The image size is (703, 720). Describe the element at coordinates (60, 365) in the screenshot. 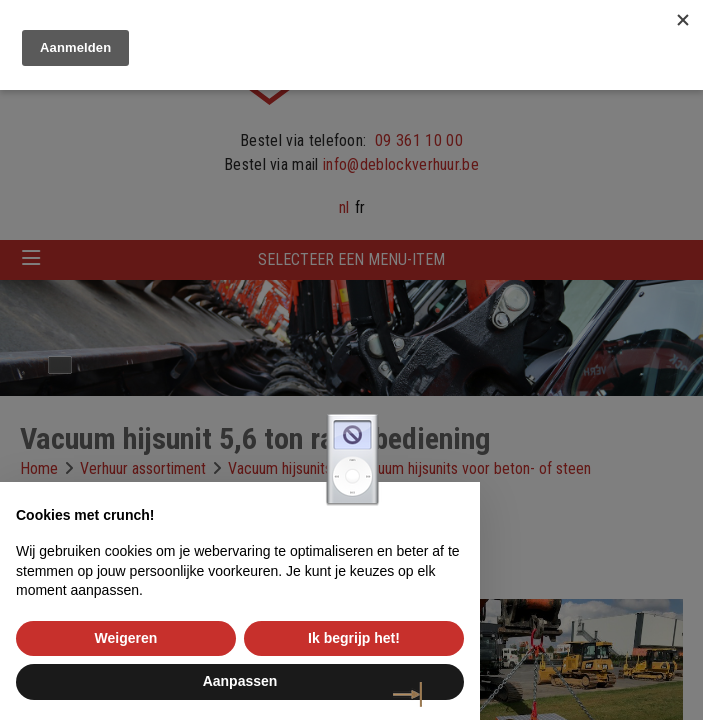

I see `indicates a connected bluetooth device` at that location.